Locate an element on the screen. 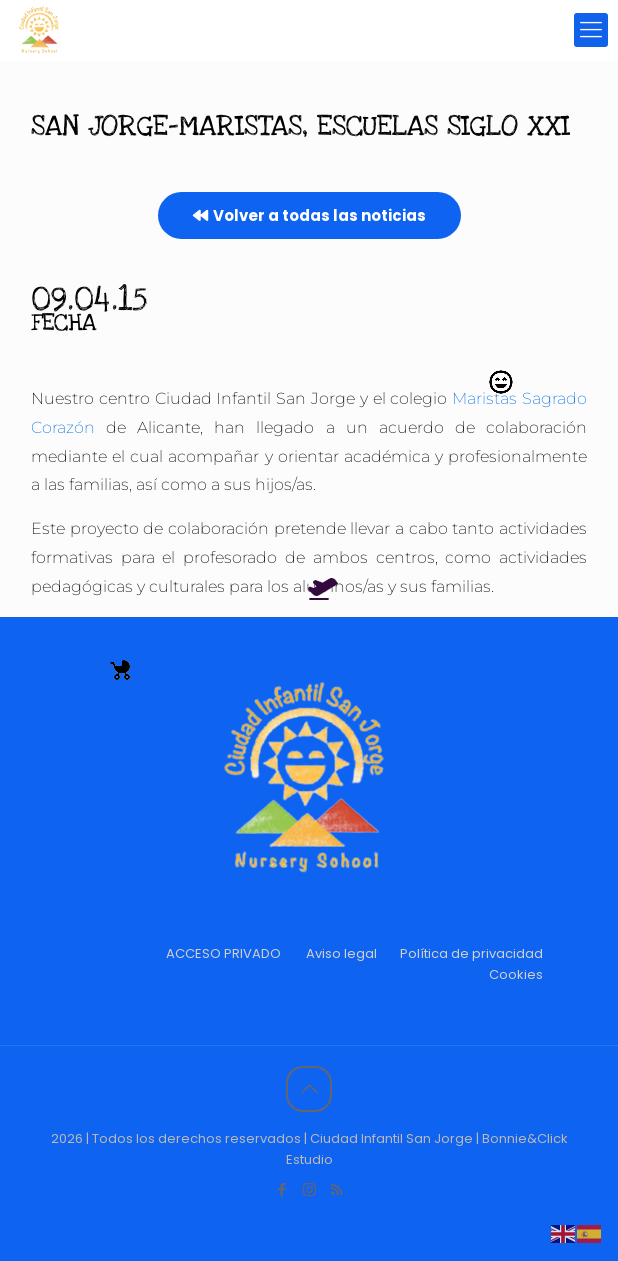 The width and height of the screenshot is (618, 1261). indicates flight departure status is located at coordinates (323, 588).